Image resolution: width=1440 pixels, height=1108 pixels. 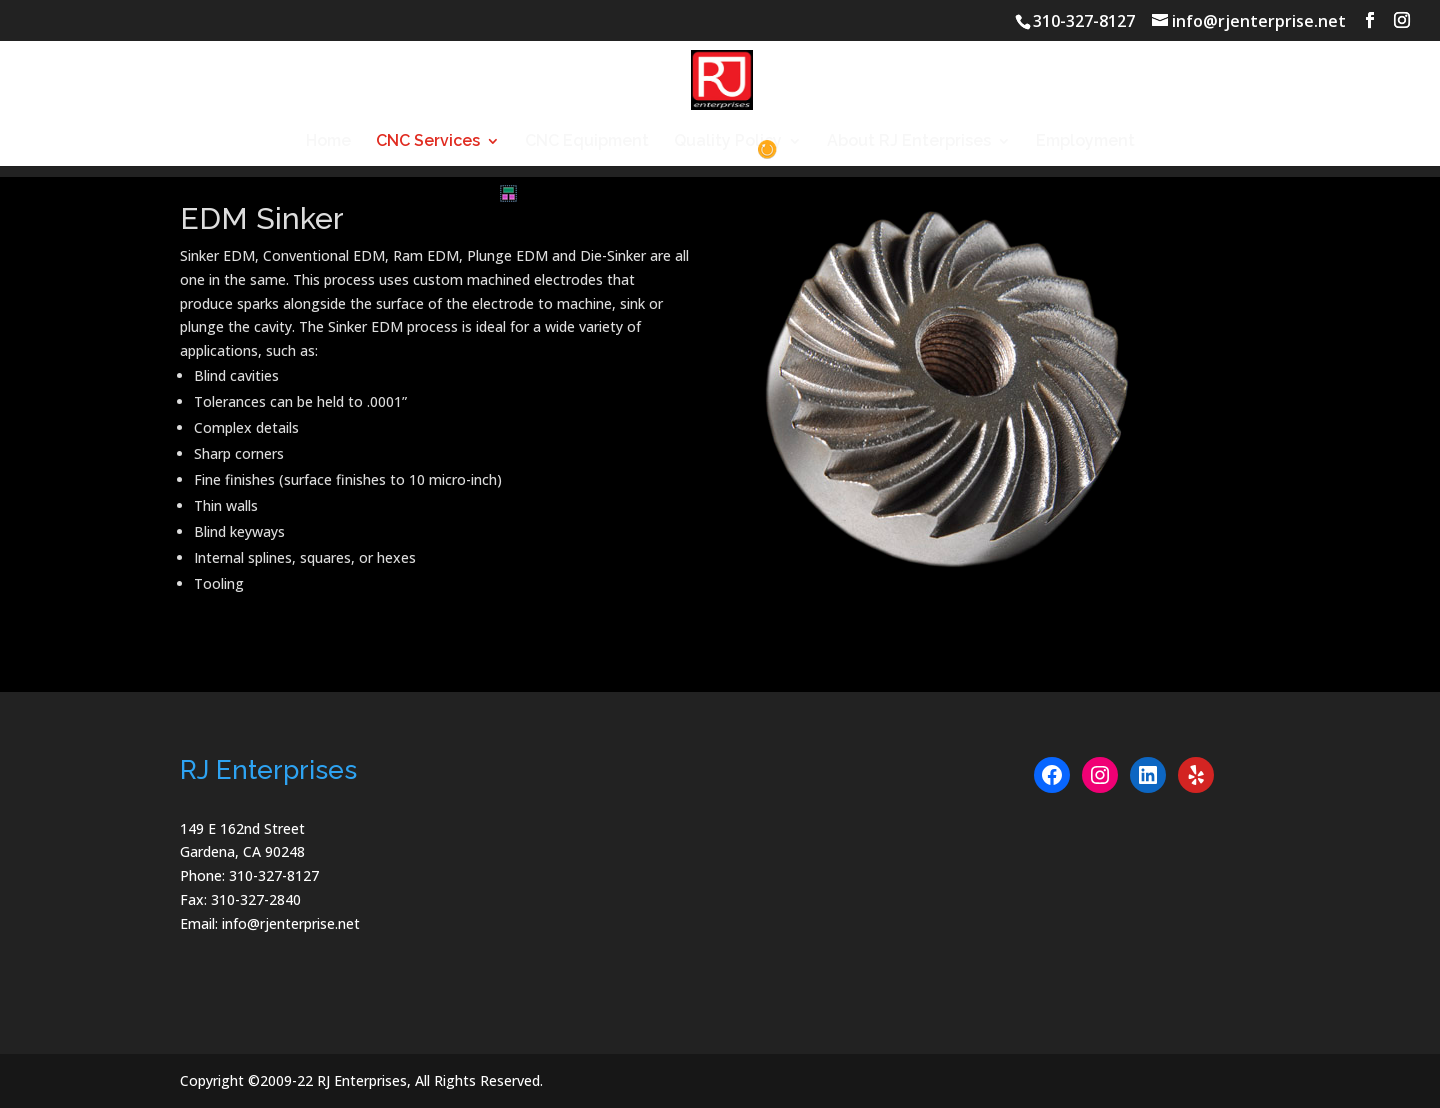 I want to click on restart the system, so click(x=767, y=149).